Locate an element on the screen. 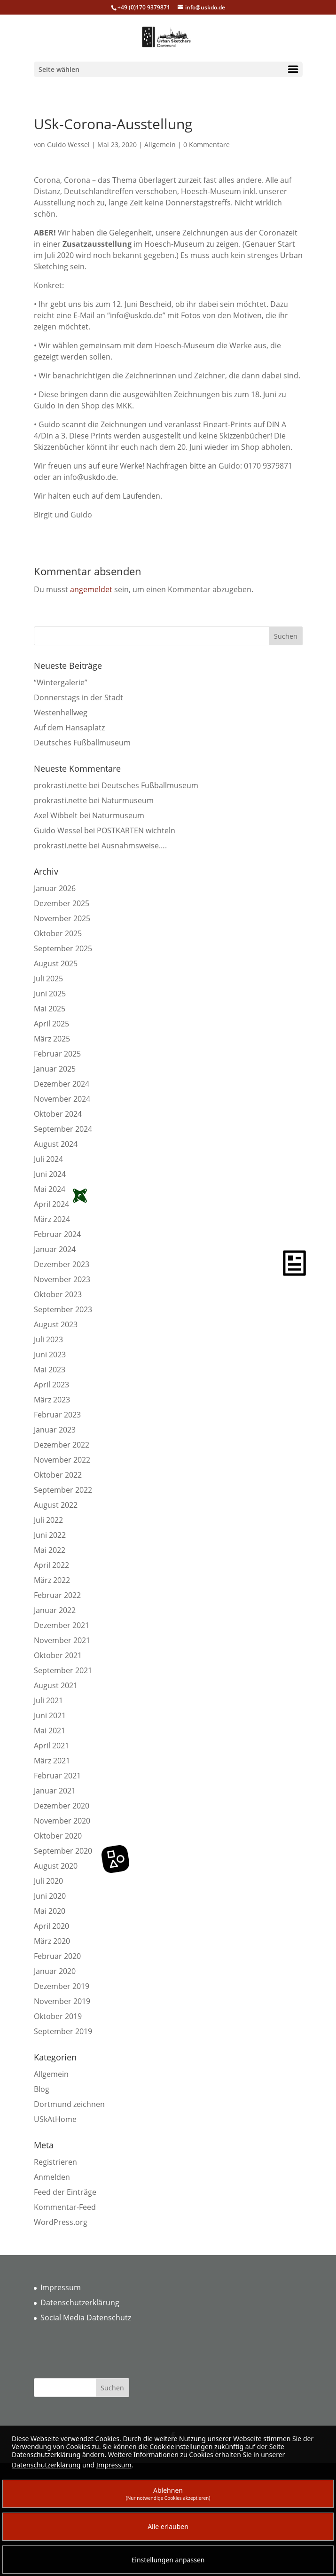  dbt (data build tool) logo is located at coordinates (80, 1196).